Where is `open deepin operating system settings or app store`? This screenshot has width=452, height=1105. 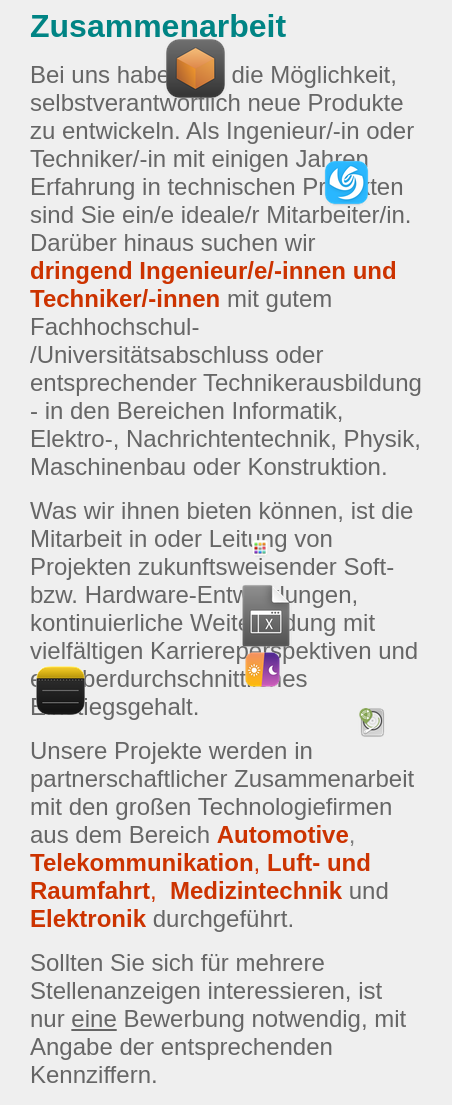 open deepin operating system settings or app store is located at coordinates (346, 182).